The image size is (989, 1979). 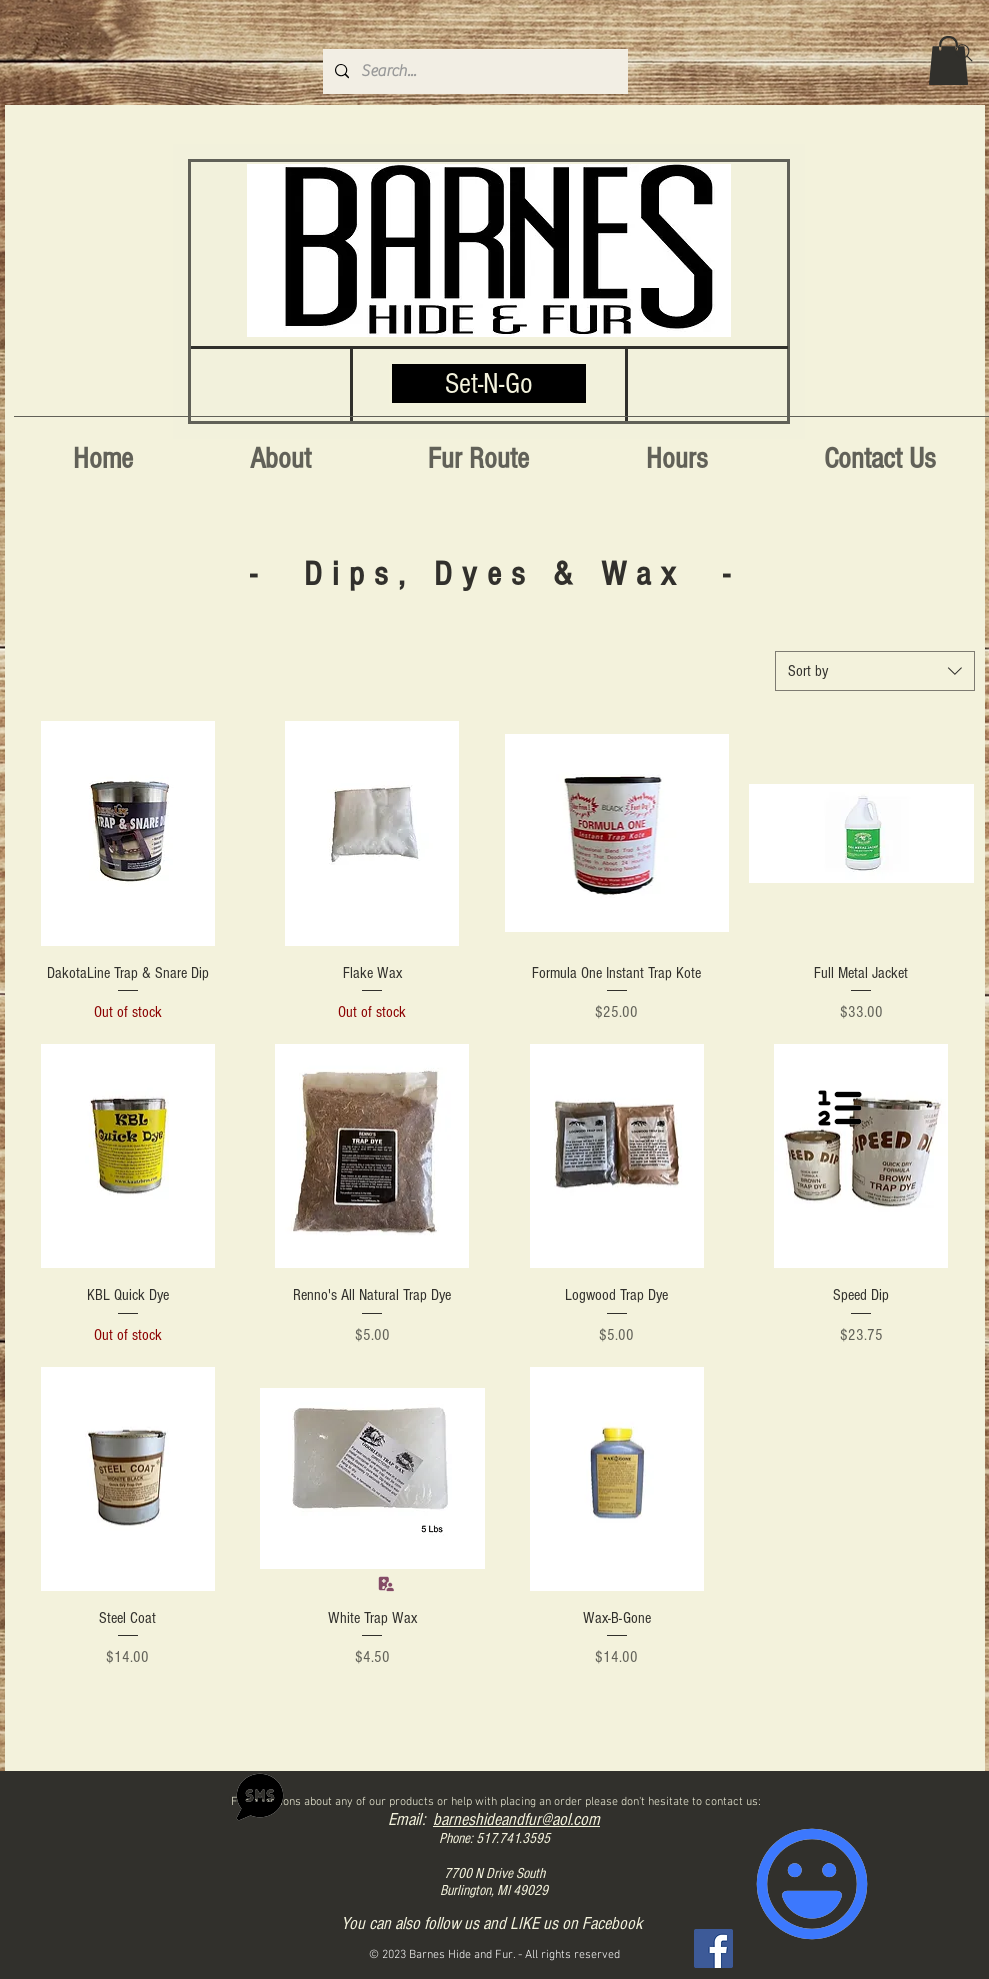 I want to click on view patient profile or medical records, so click(x=385, y=1583).